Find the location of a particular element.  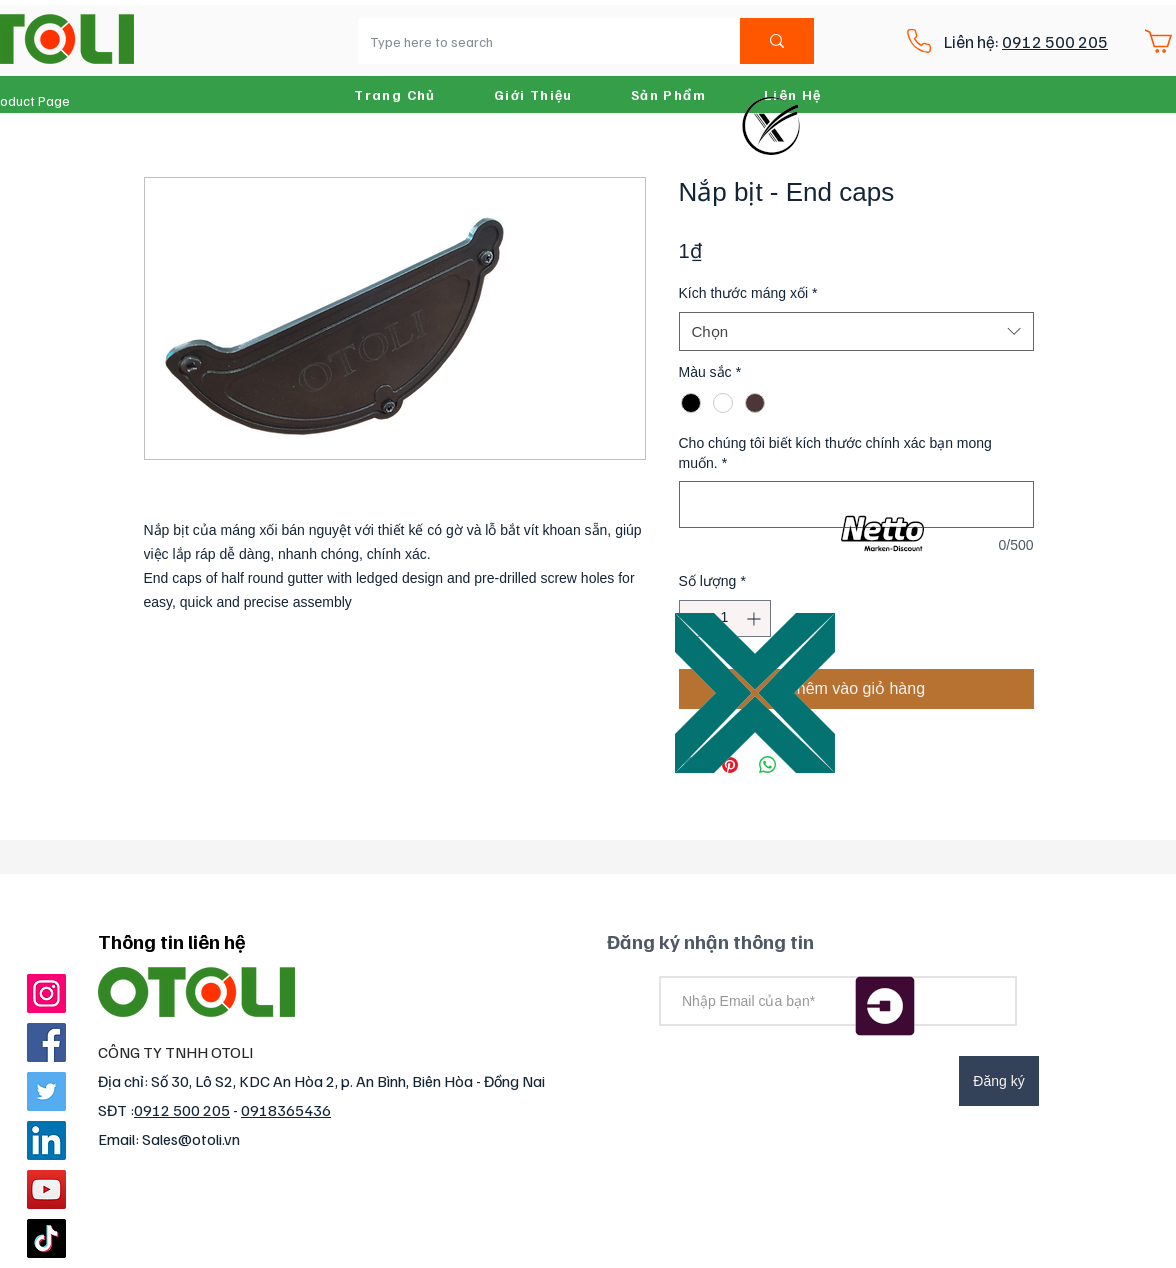

open the Uber app is located at coordinates (885, 1006).